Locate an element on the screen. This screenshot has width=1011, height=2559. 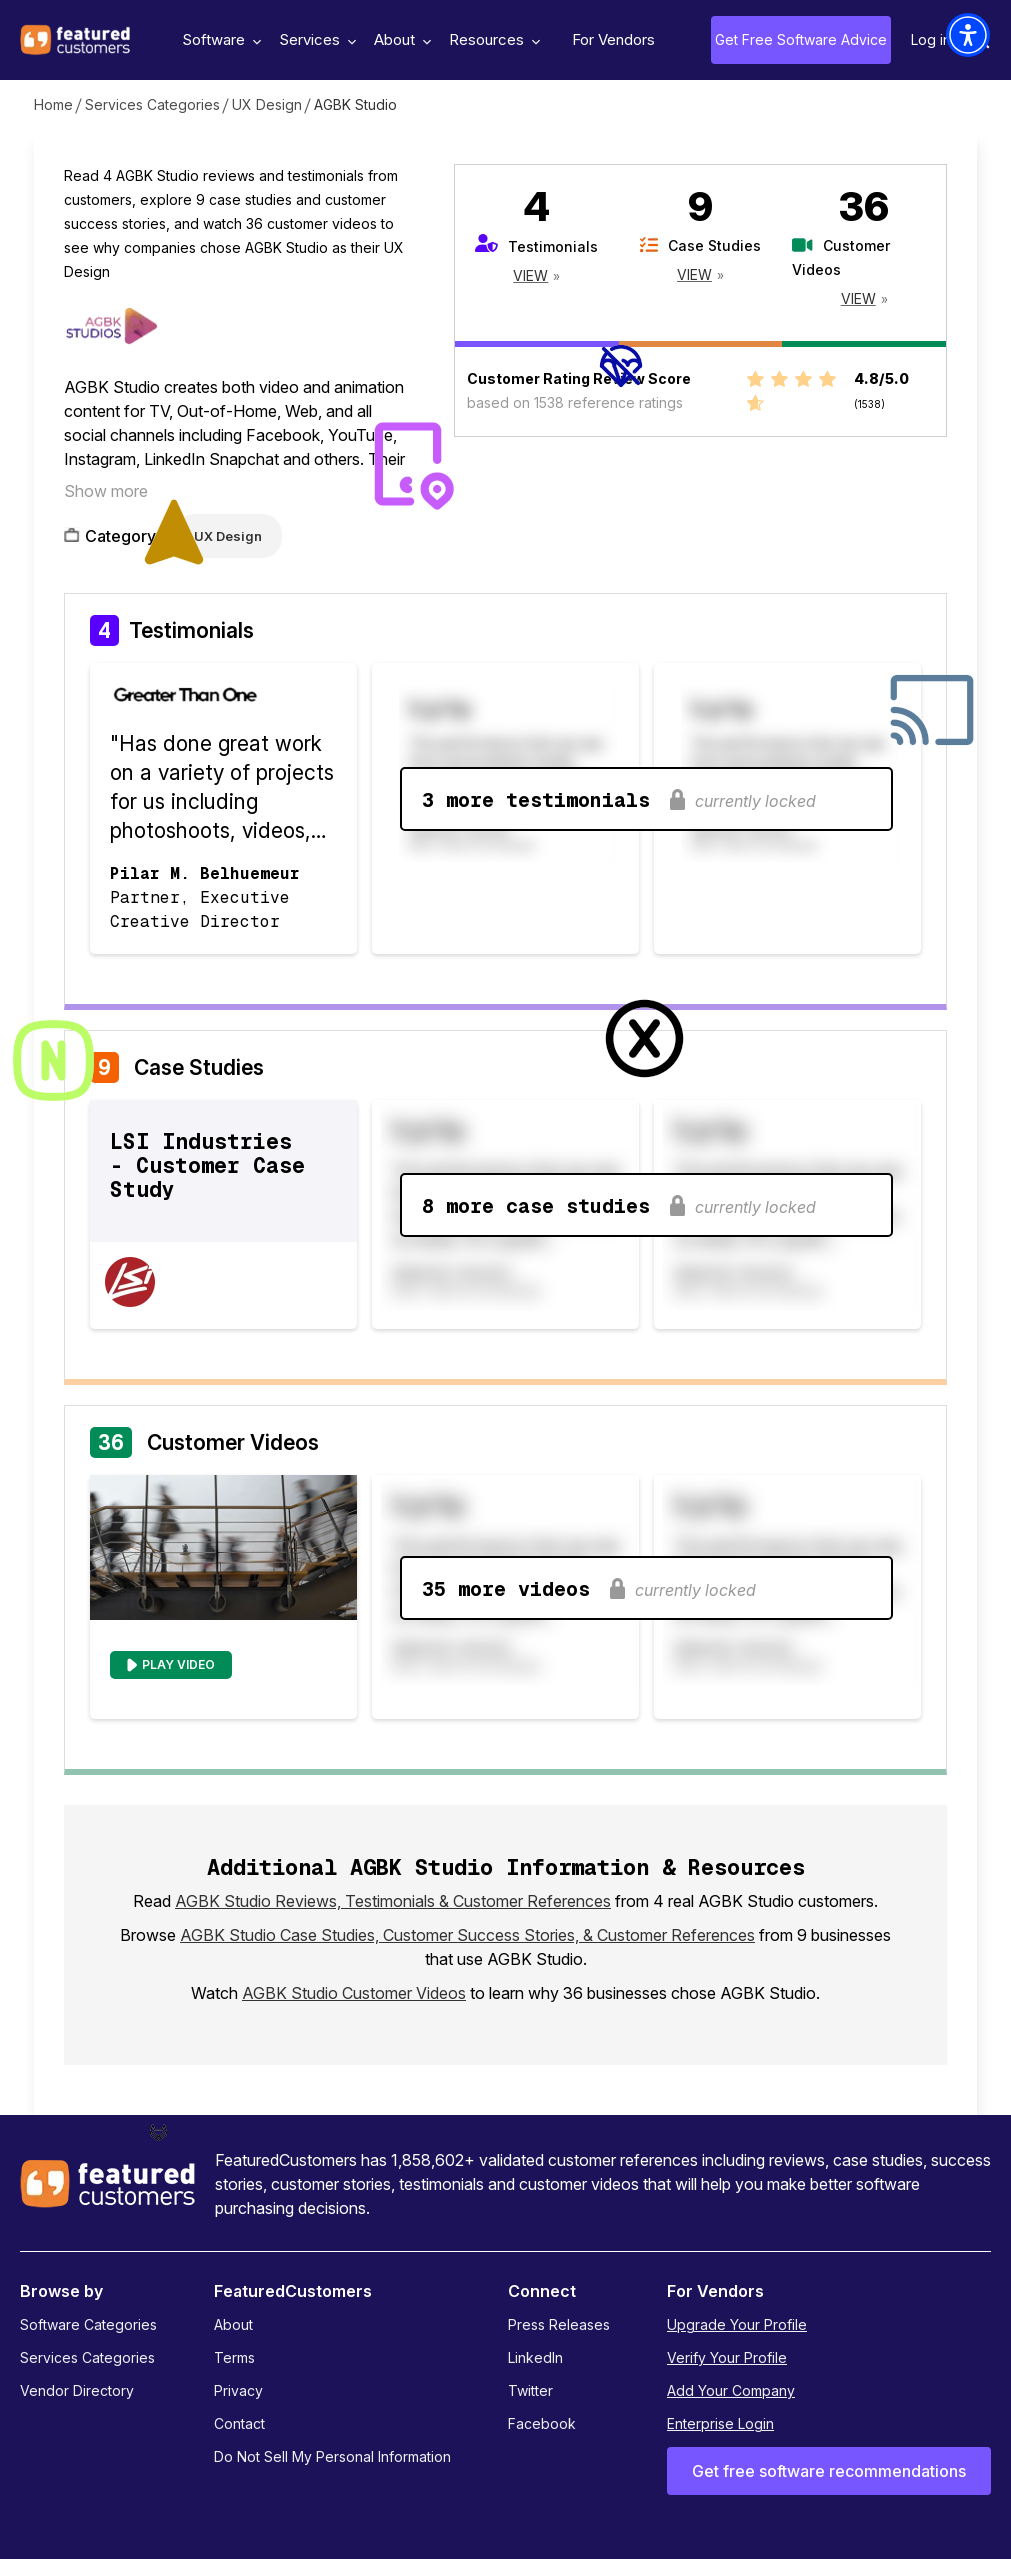
cast your screen to another device is located at coordinates (932, 710).